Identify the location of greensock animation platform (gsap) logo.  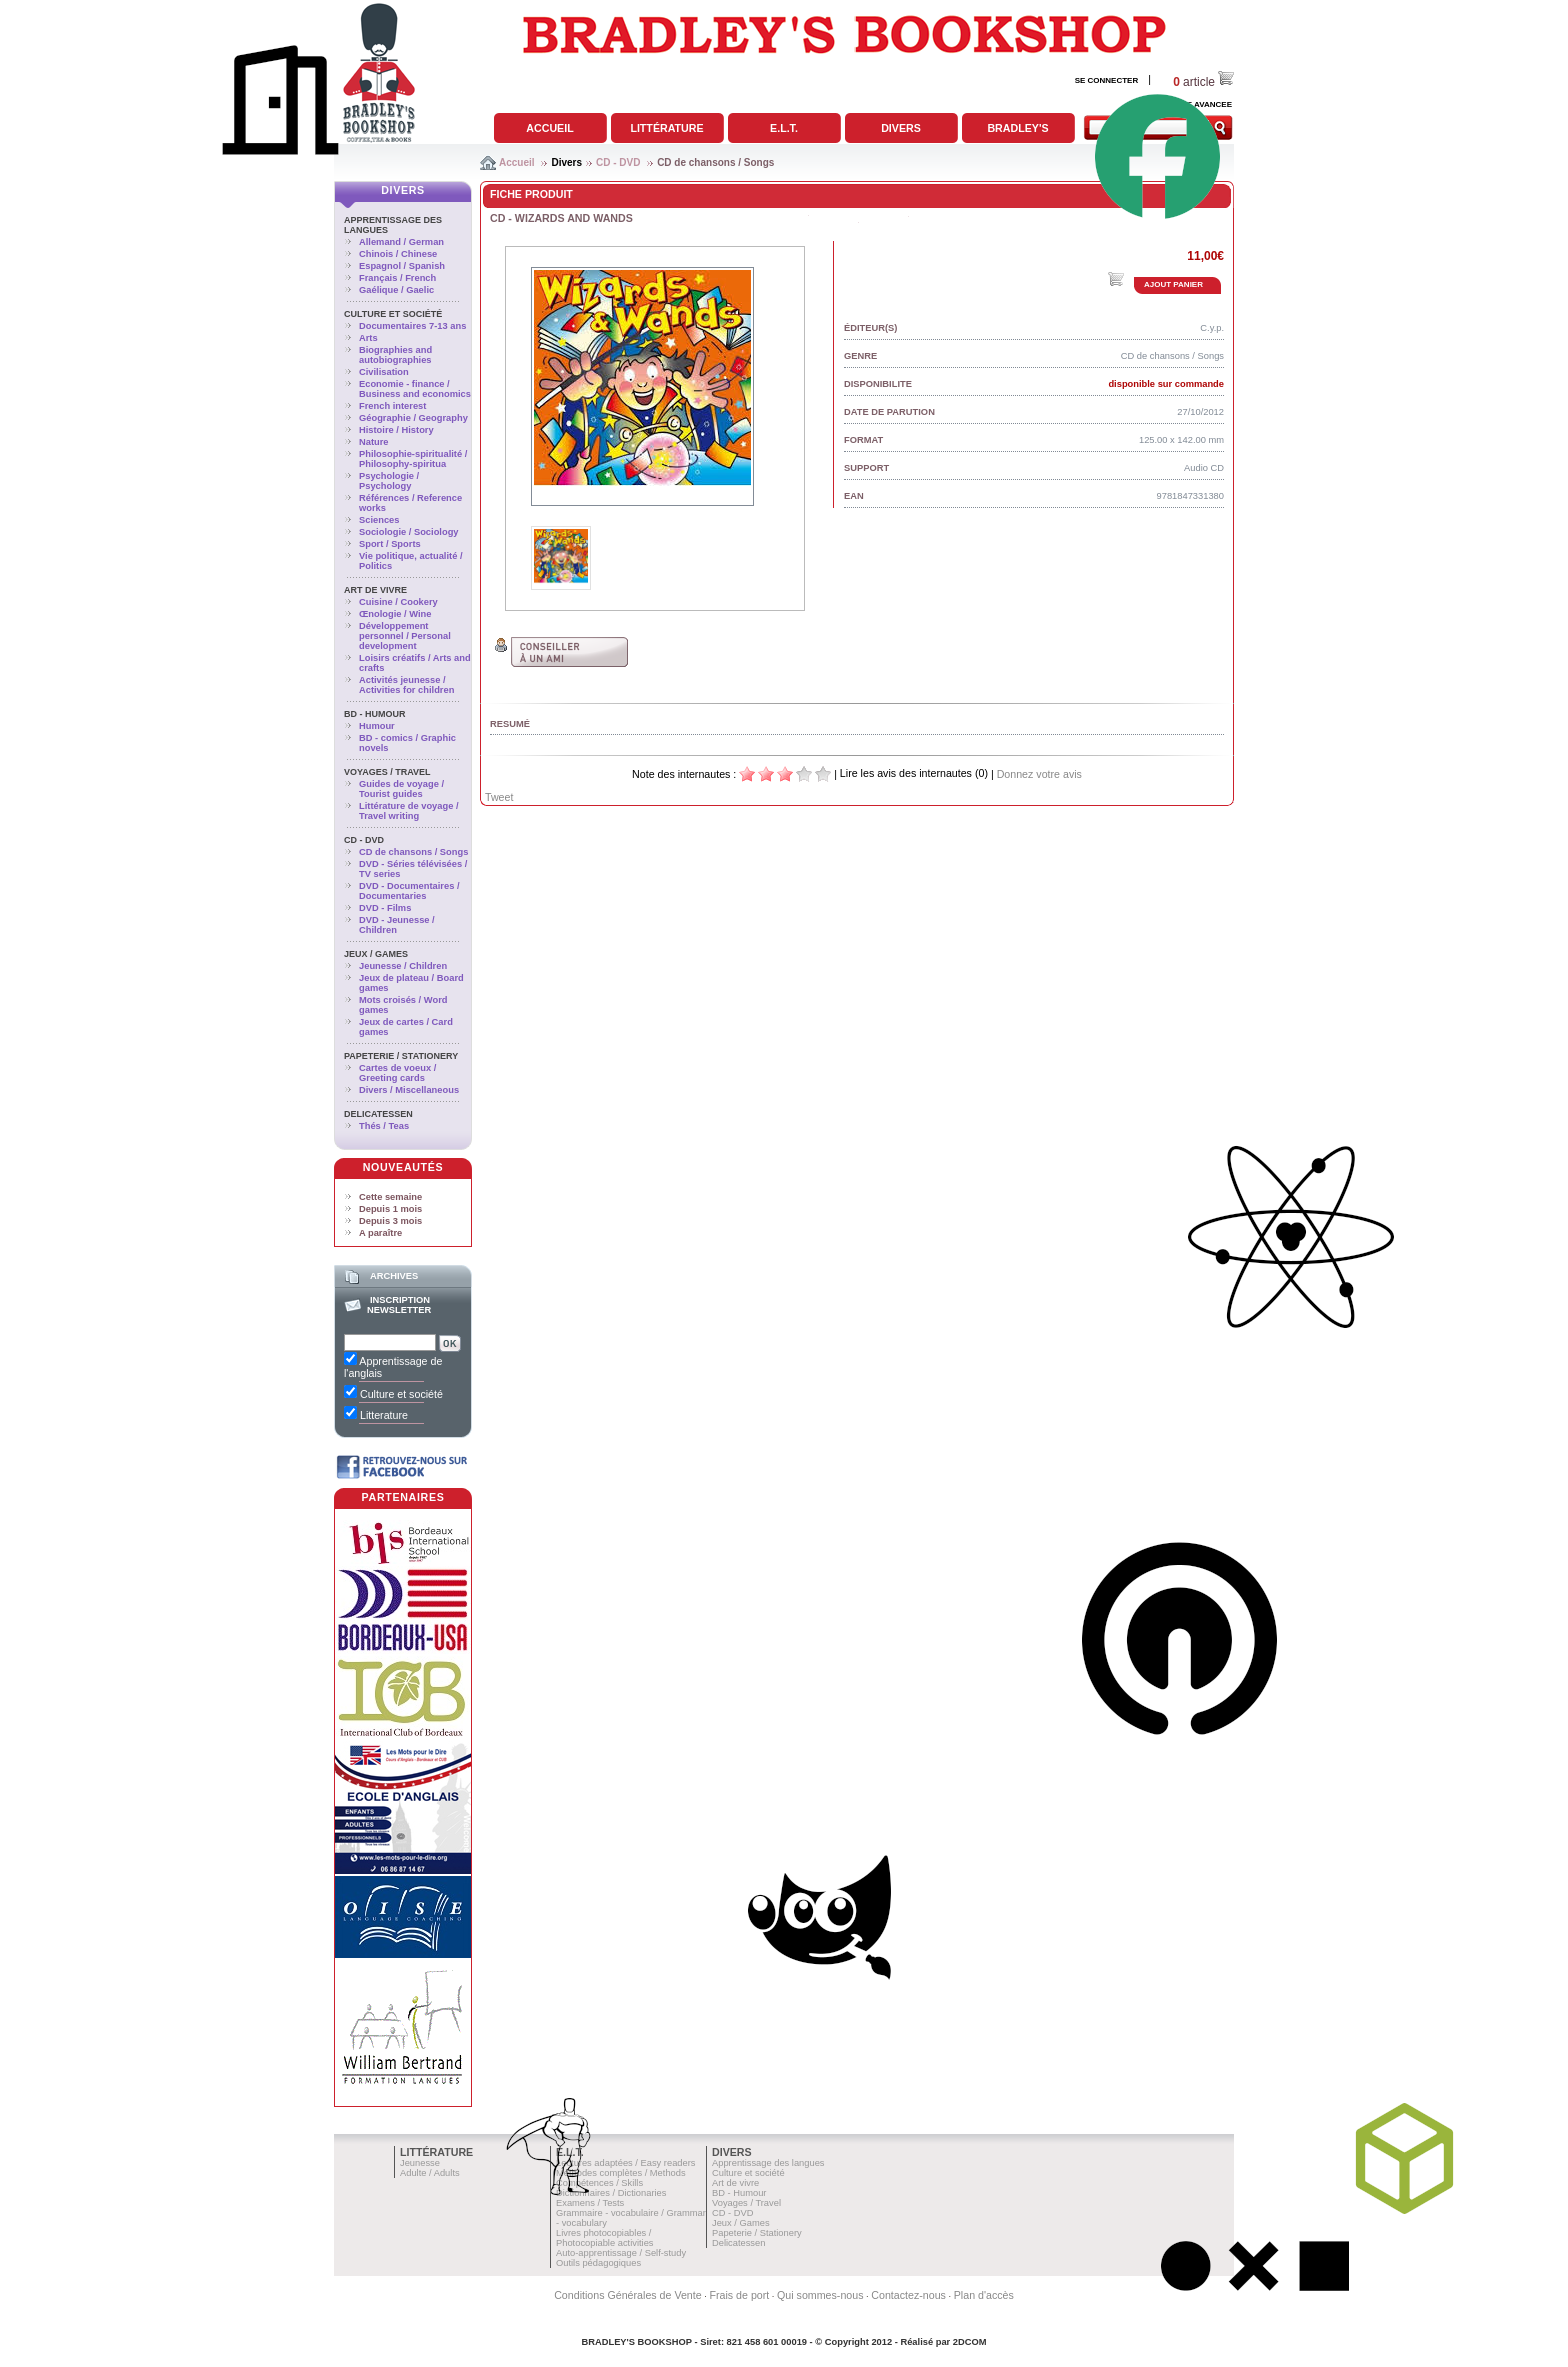
(548, 2146).